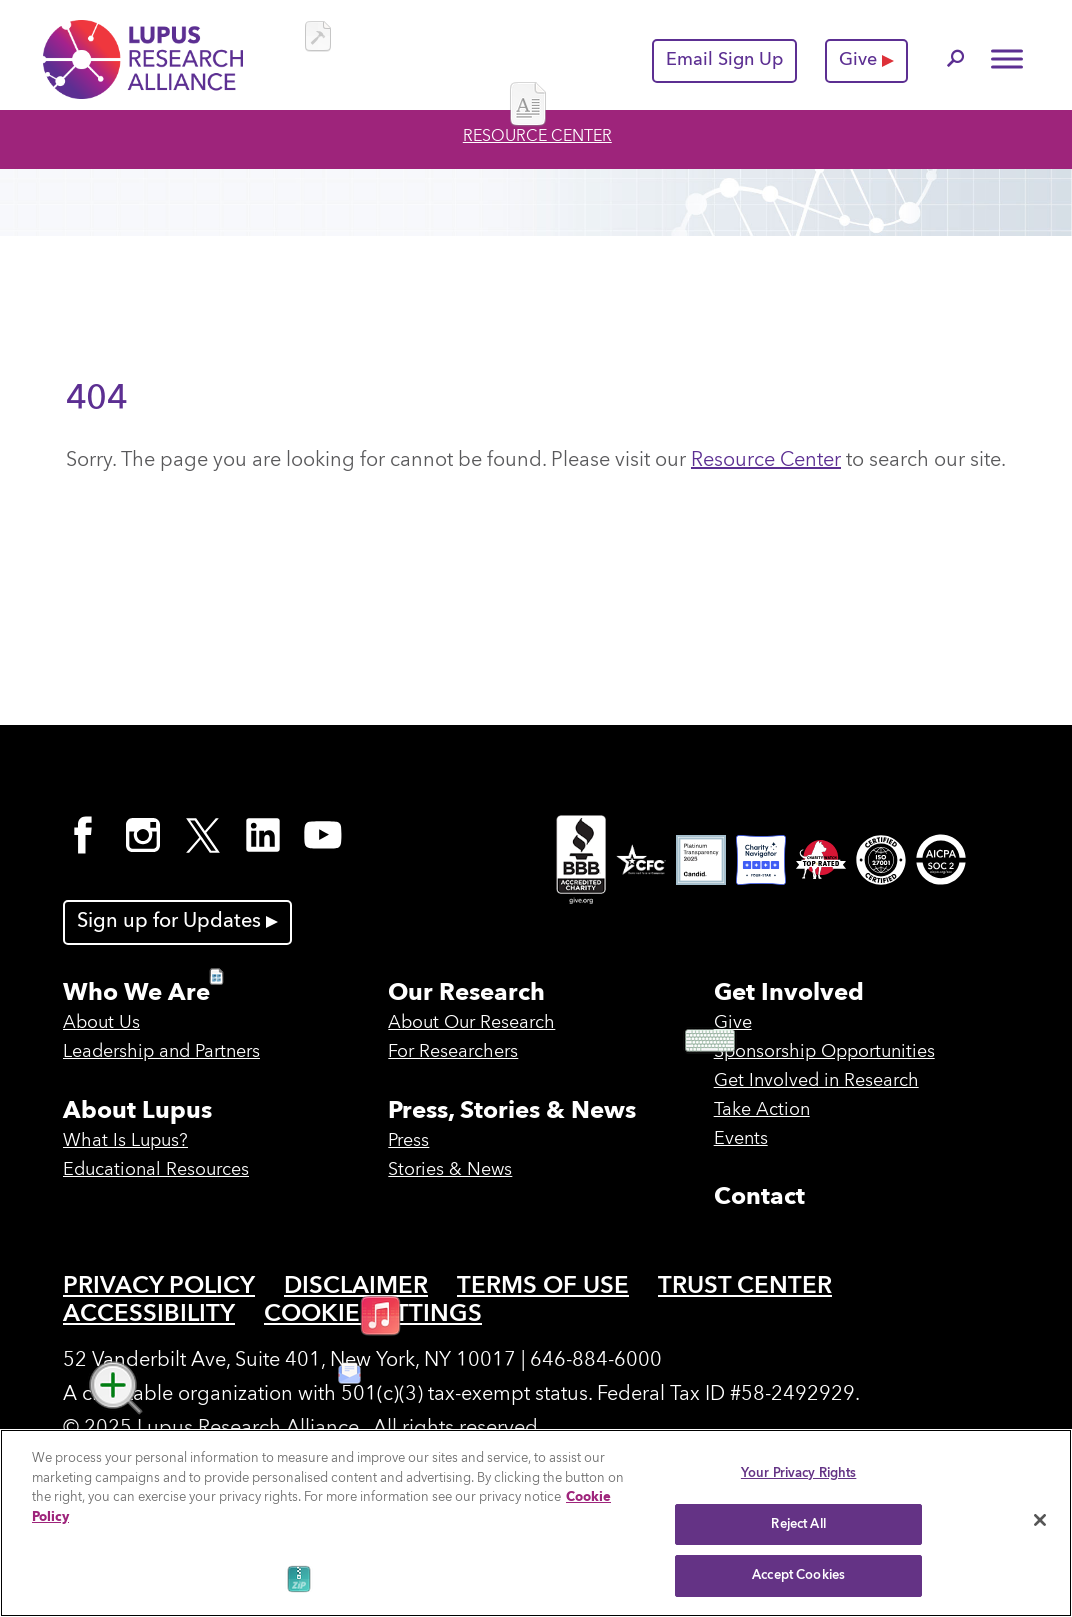 The height and width of the screenshot is (1617, 1072). Describe the element at coordinates (216, 976) in the screenshot. I see `libreoffice master document file type` at that location.